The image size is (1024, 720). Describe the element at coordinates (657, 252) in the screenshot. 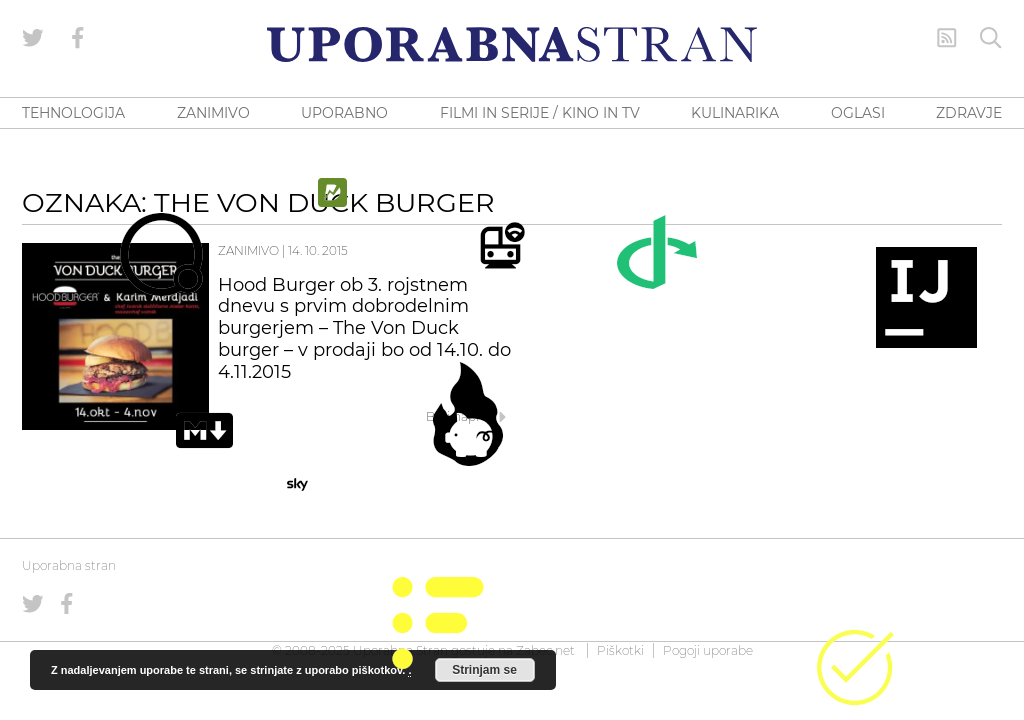

I see `sign in with OpenID authentication` at that location.